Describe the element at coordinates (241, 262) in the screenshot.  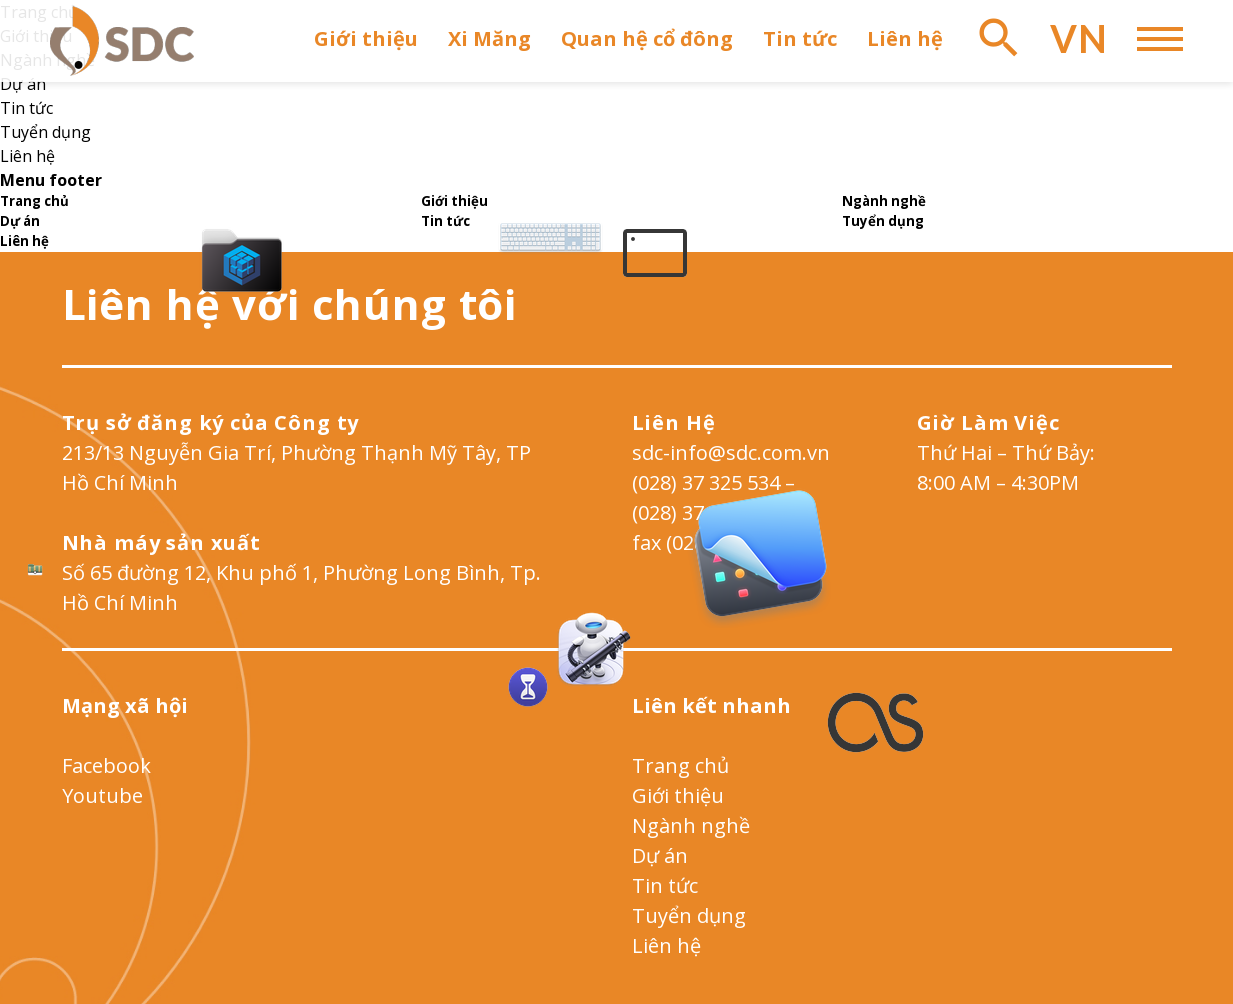
I see `open sequelize project folder` at that location.